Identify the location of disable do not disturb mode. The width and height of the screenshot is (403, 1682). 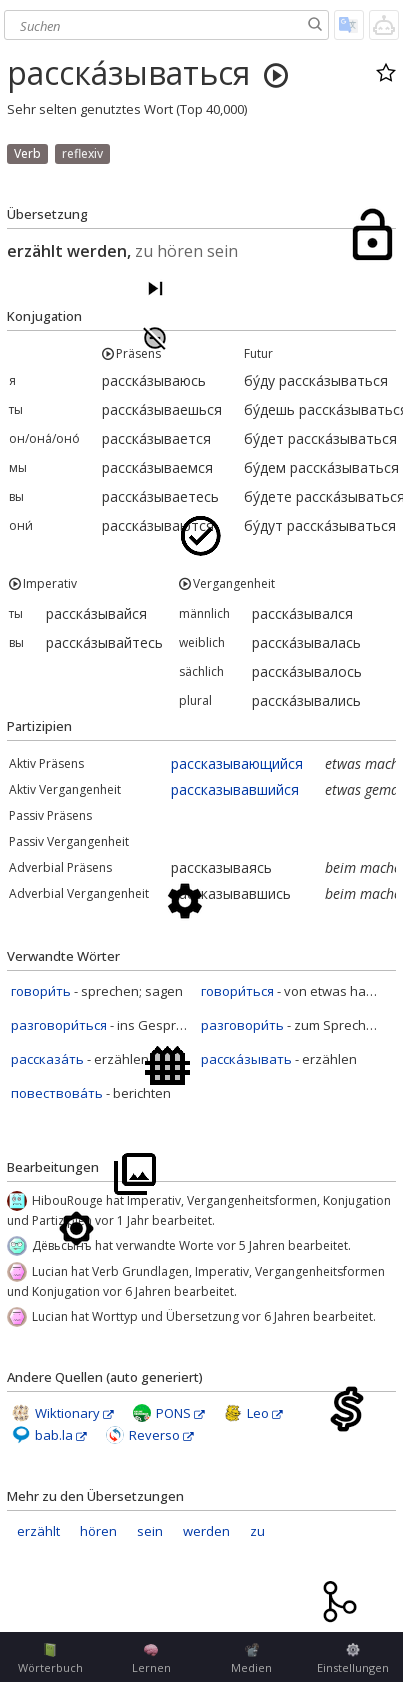
(155, 338).